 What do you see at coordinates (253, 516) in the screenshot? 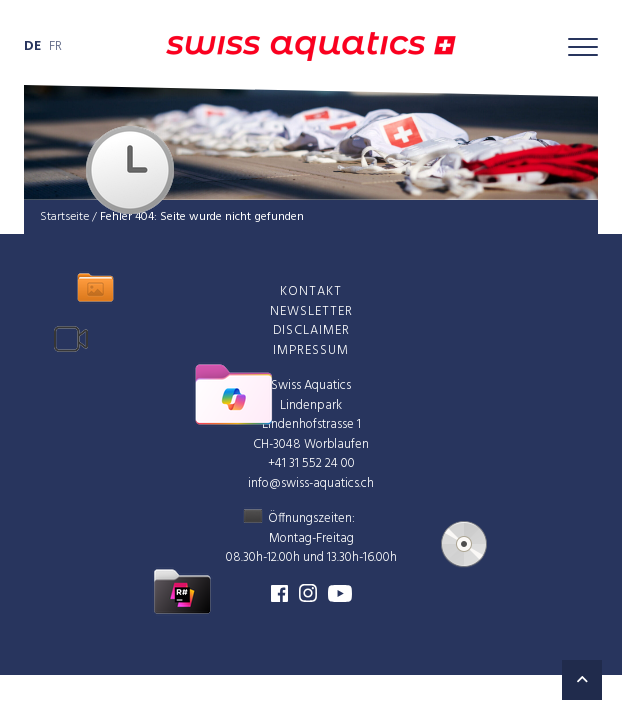
I see `trackpad or touchpad device icon` at bounding box center [253, 516].